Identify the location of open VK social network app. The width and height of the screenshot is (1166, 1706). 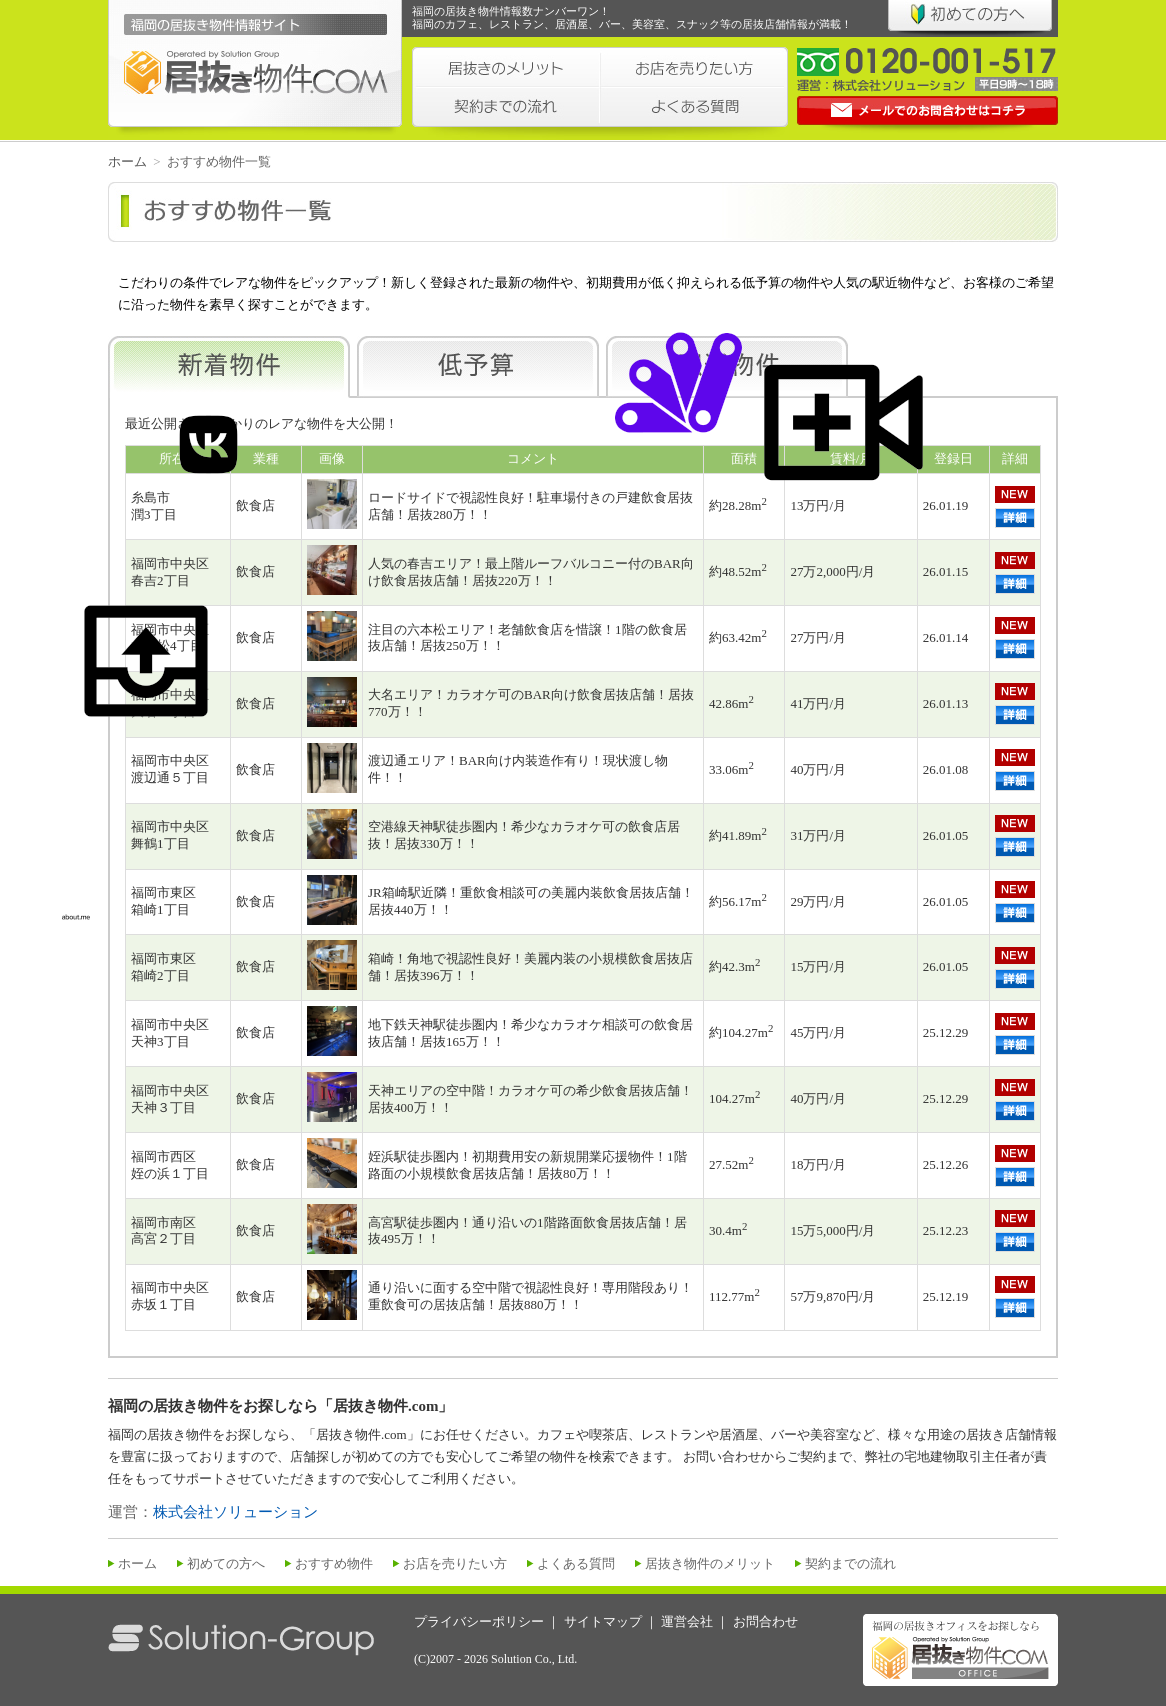
(208, 444).